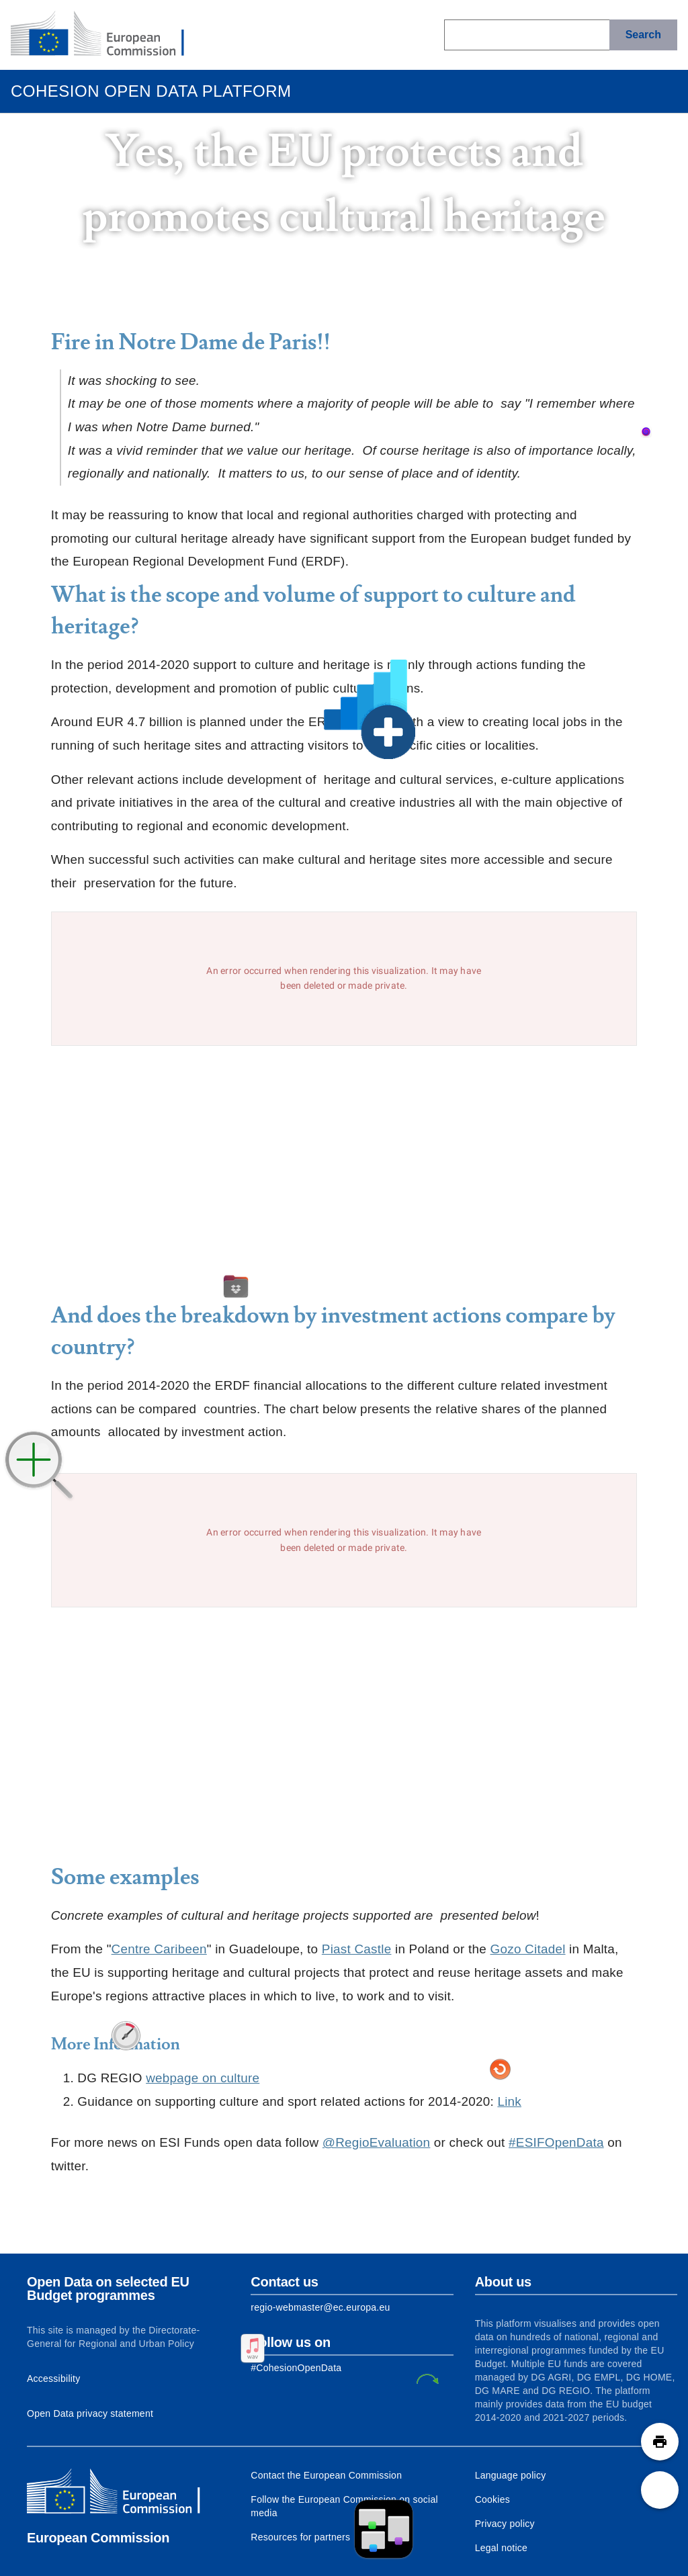 The image size is (688, 2576). What do you see at coordinates (38, 1464) in the screenshot?
I see `zoom in on the current view` at bounding box center [38, 1464].